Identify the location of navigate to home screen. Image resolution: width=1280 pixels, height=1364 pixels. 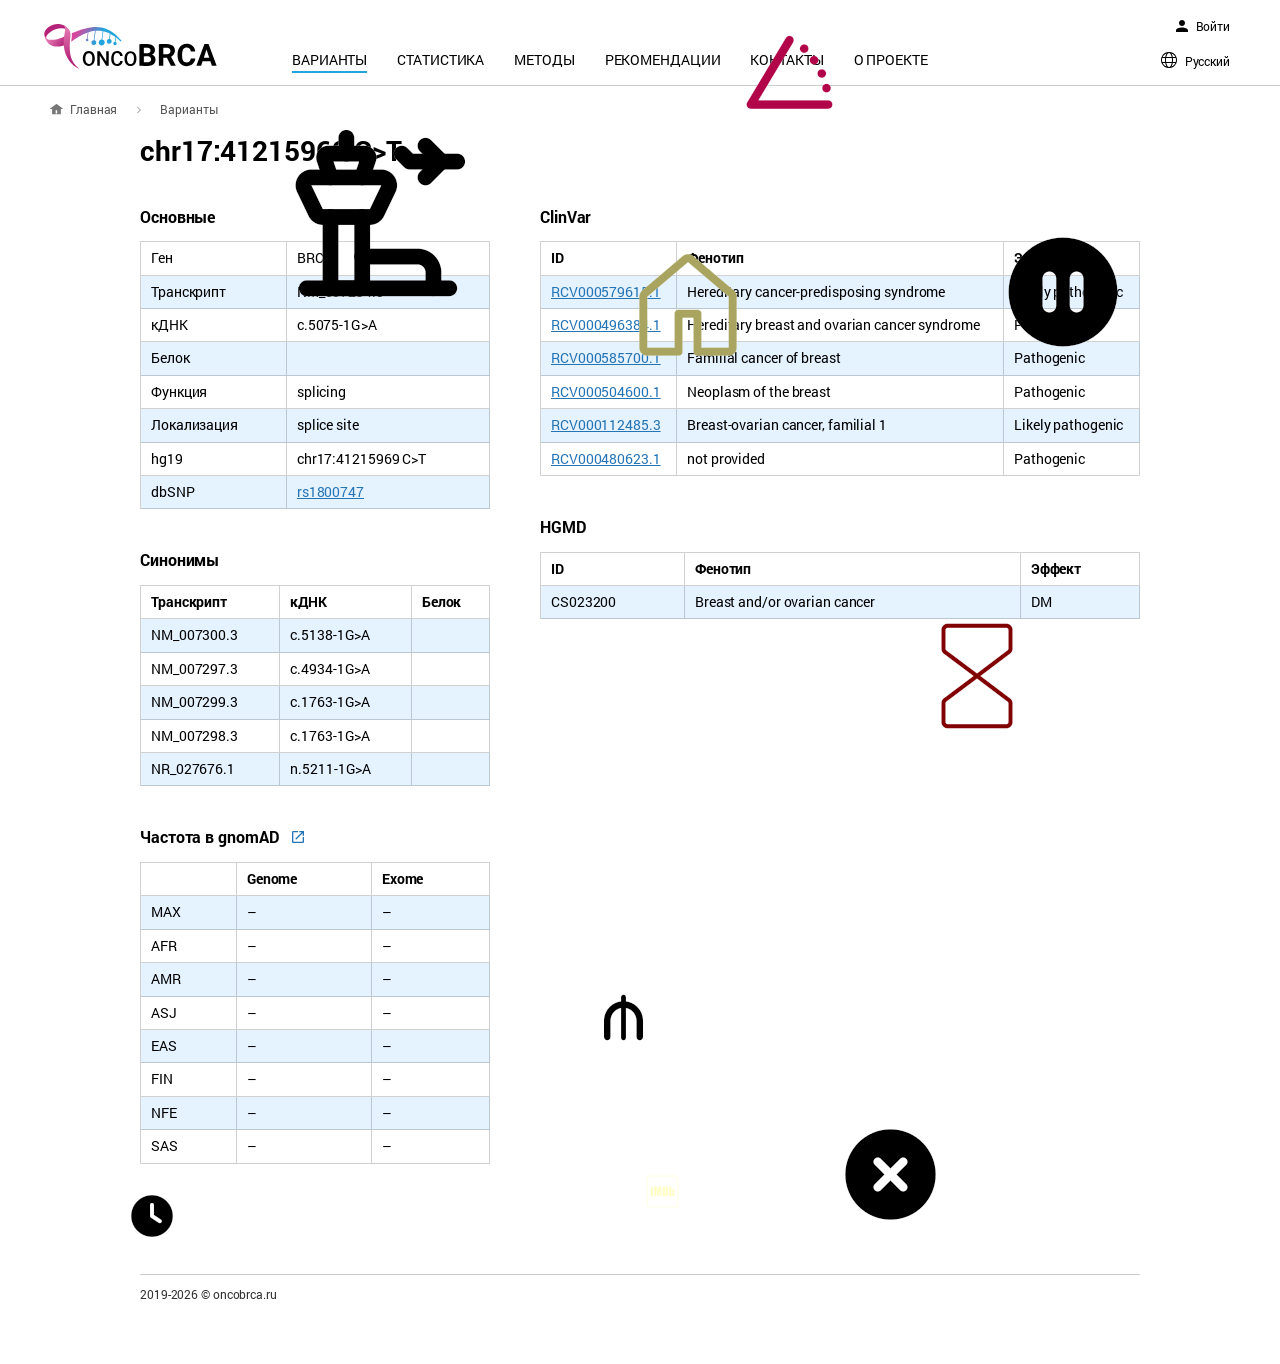
(688, 307).